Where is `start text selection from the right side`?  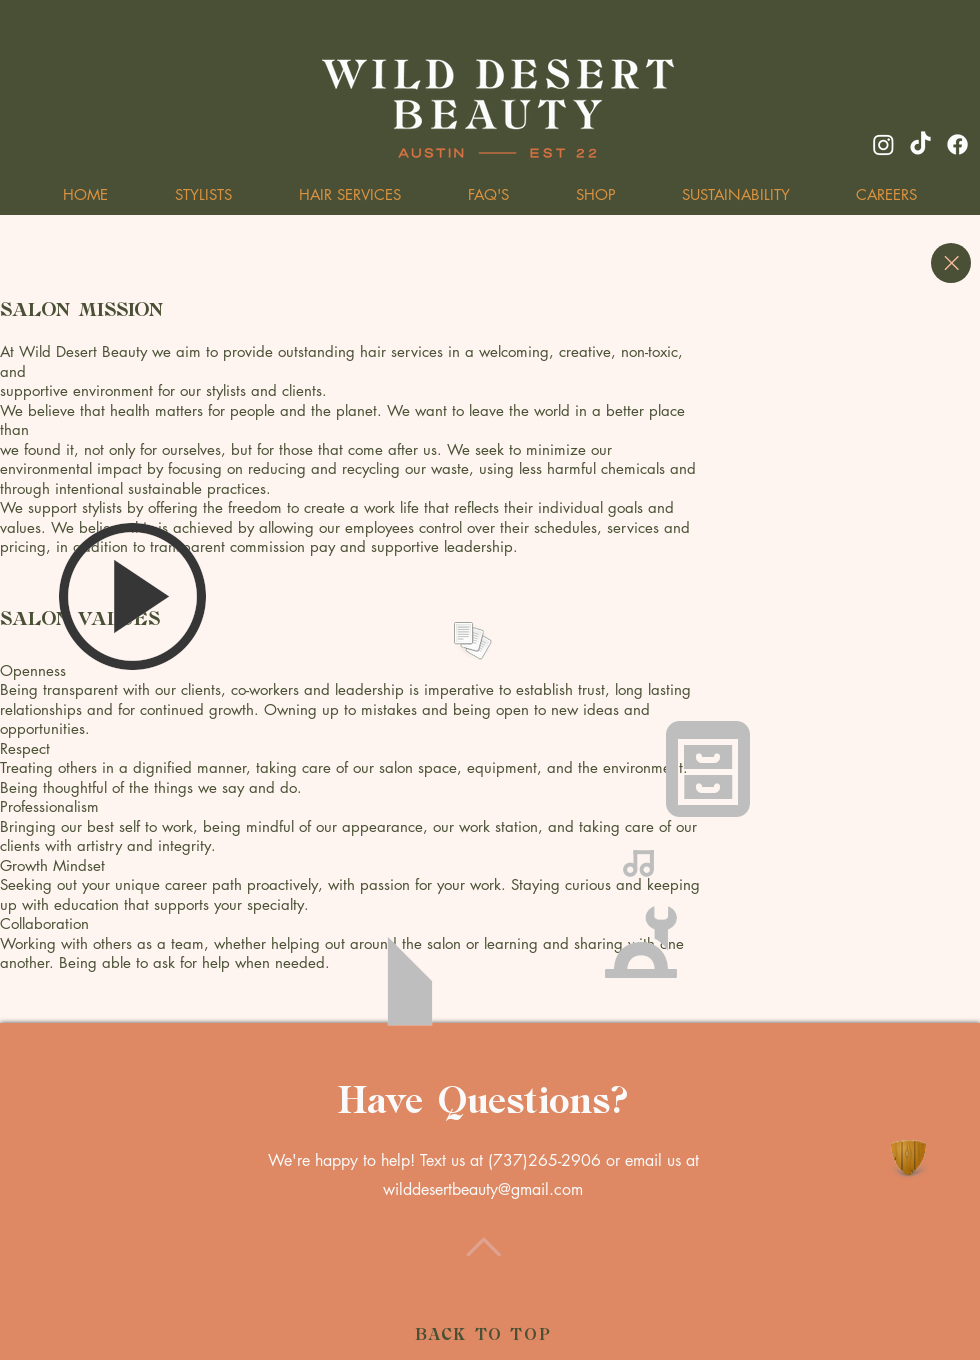
start text selection from the right side is located at coordinates (410, 981).